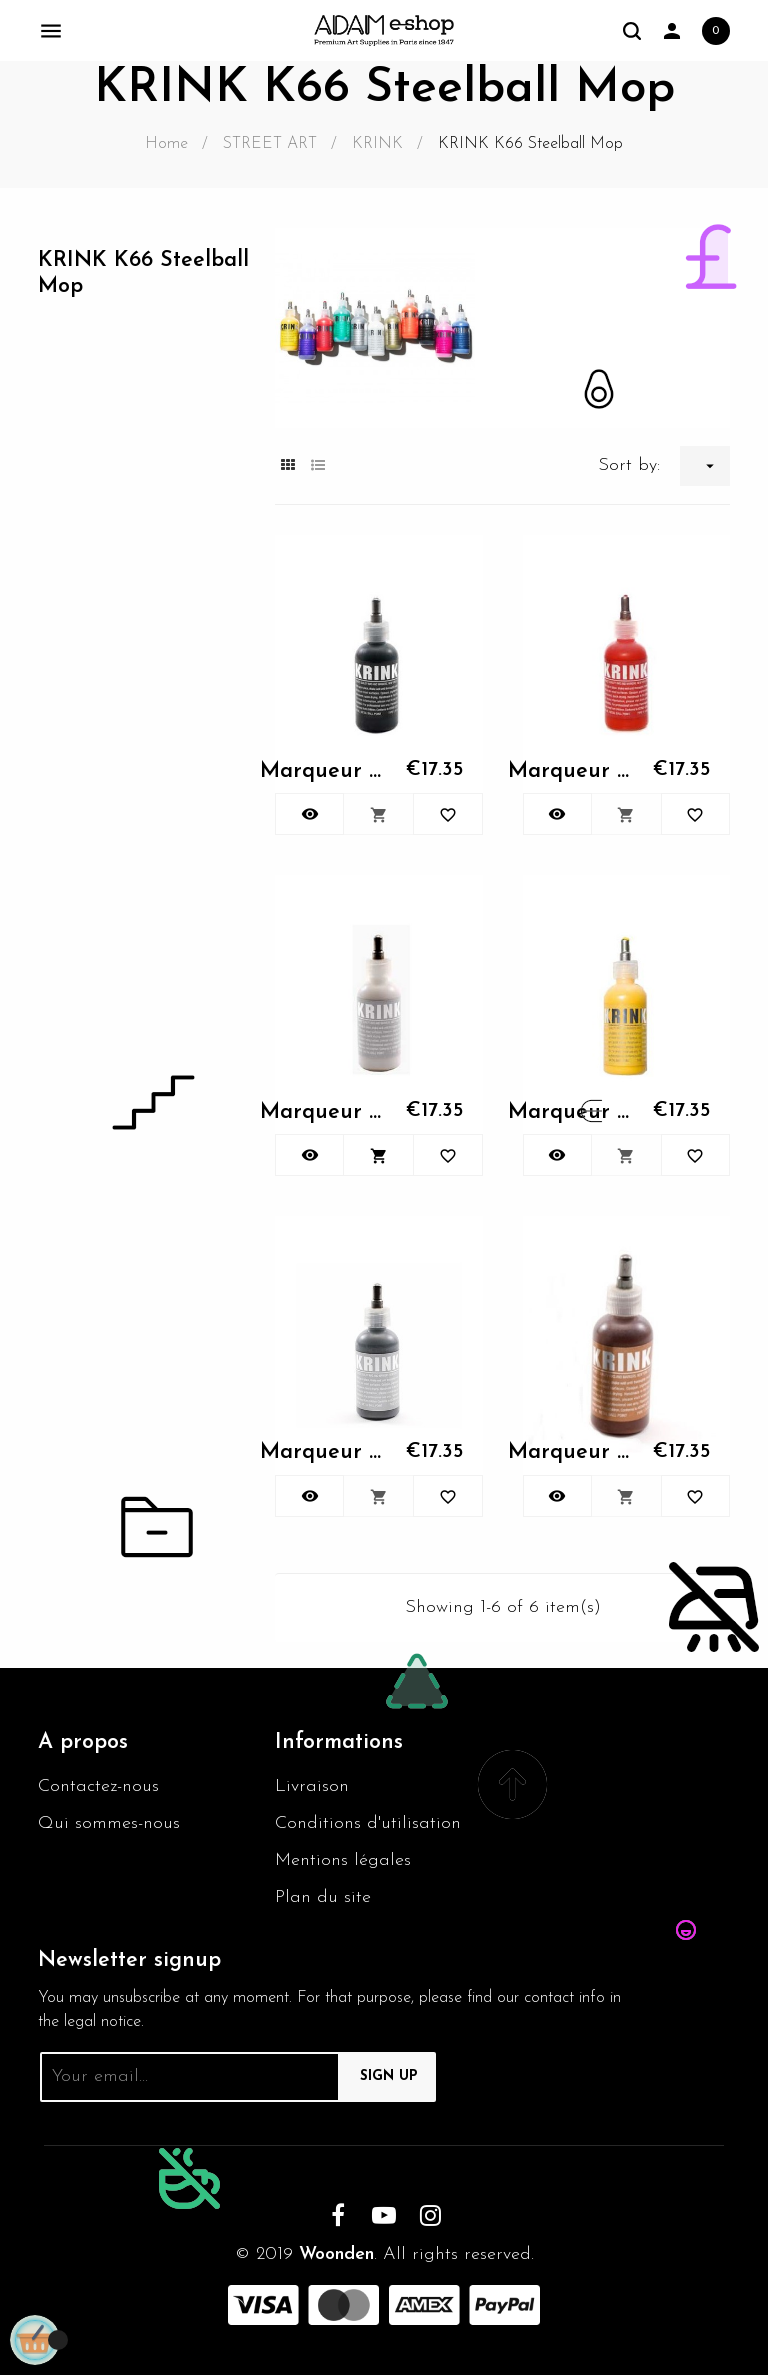 This screenshot has width=768, height=2375. I want to click on open funimation streaming app, so click(686, 1930).